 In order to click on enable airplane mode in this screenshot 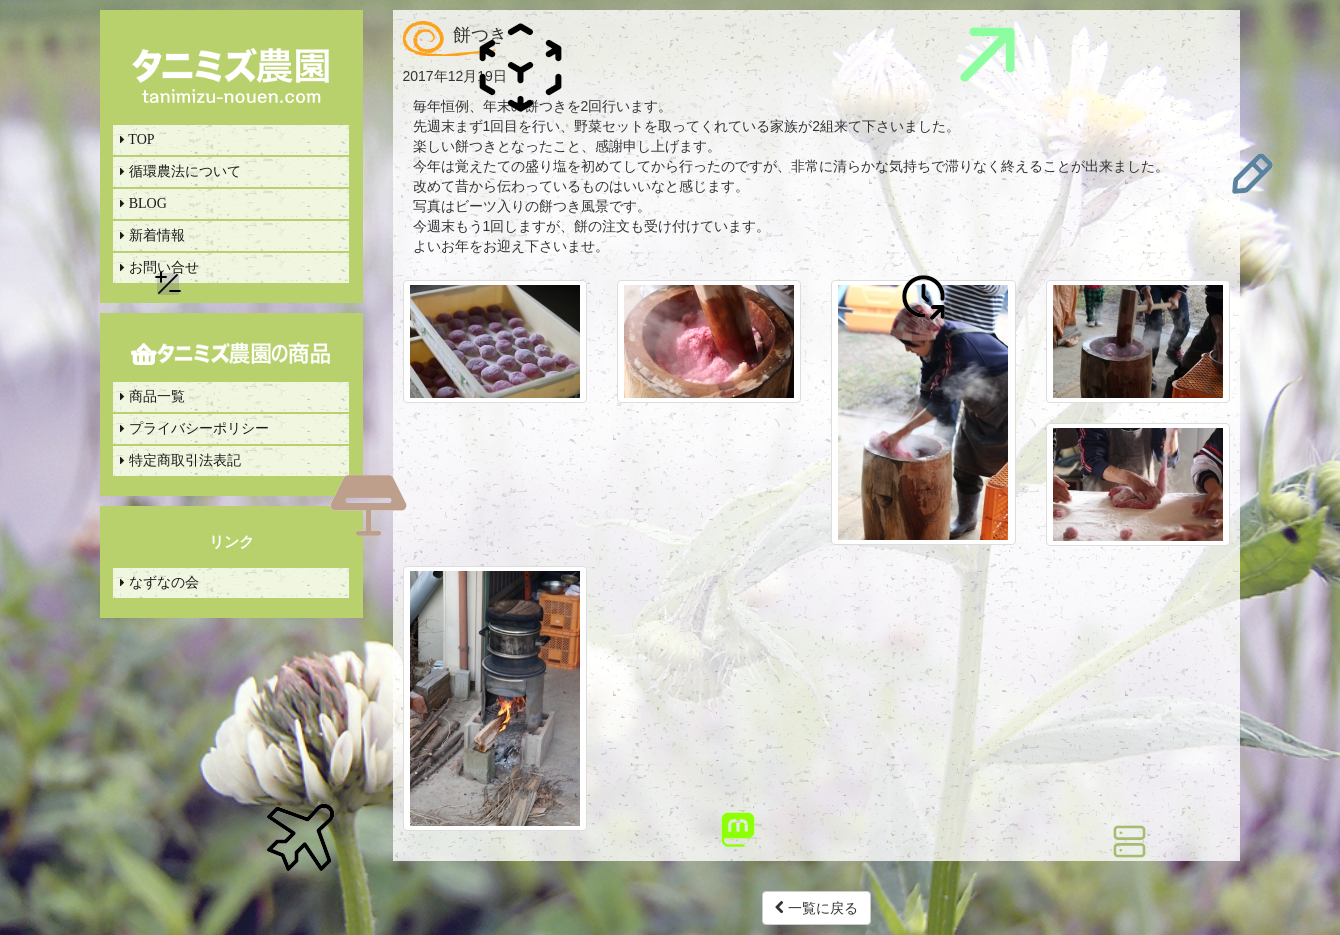, I will do `click(302, 836)`.